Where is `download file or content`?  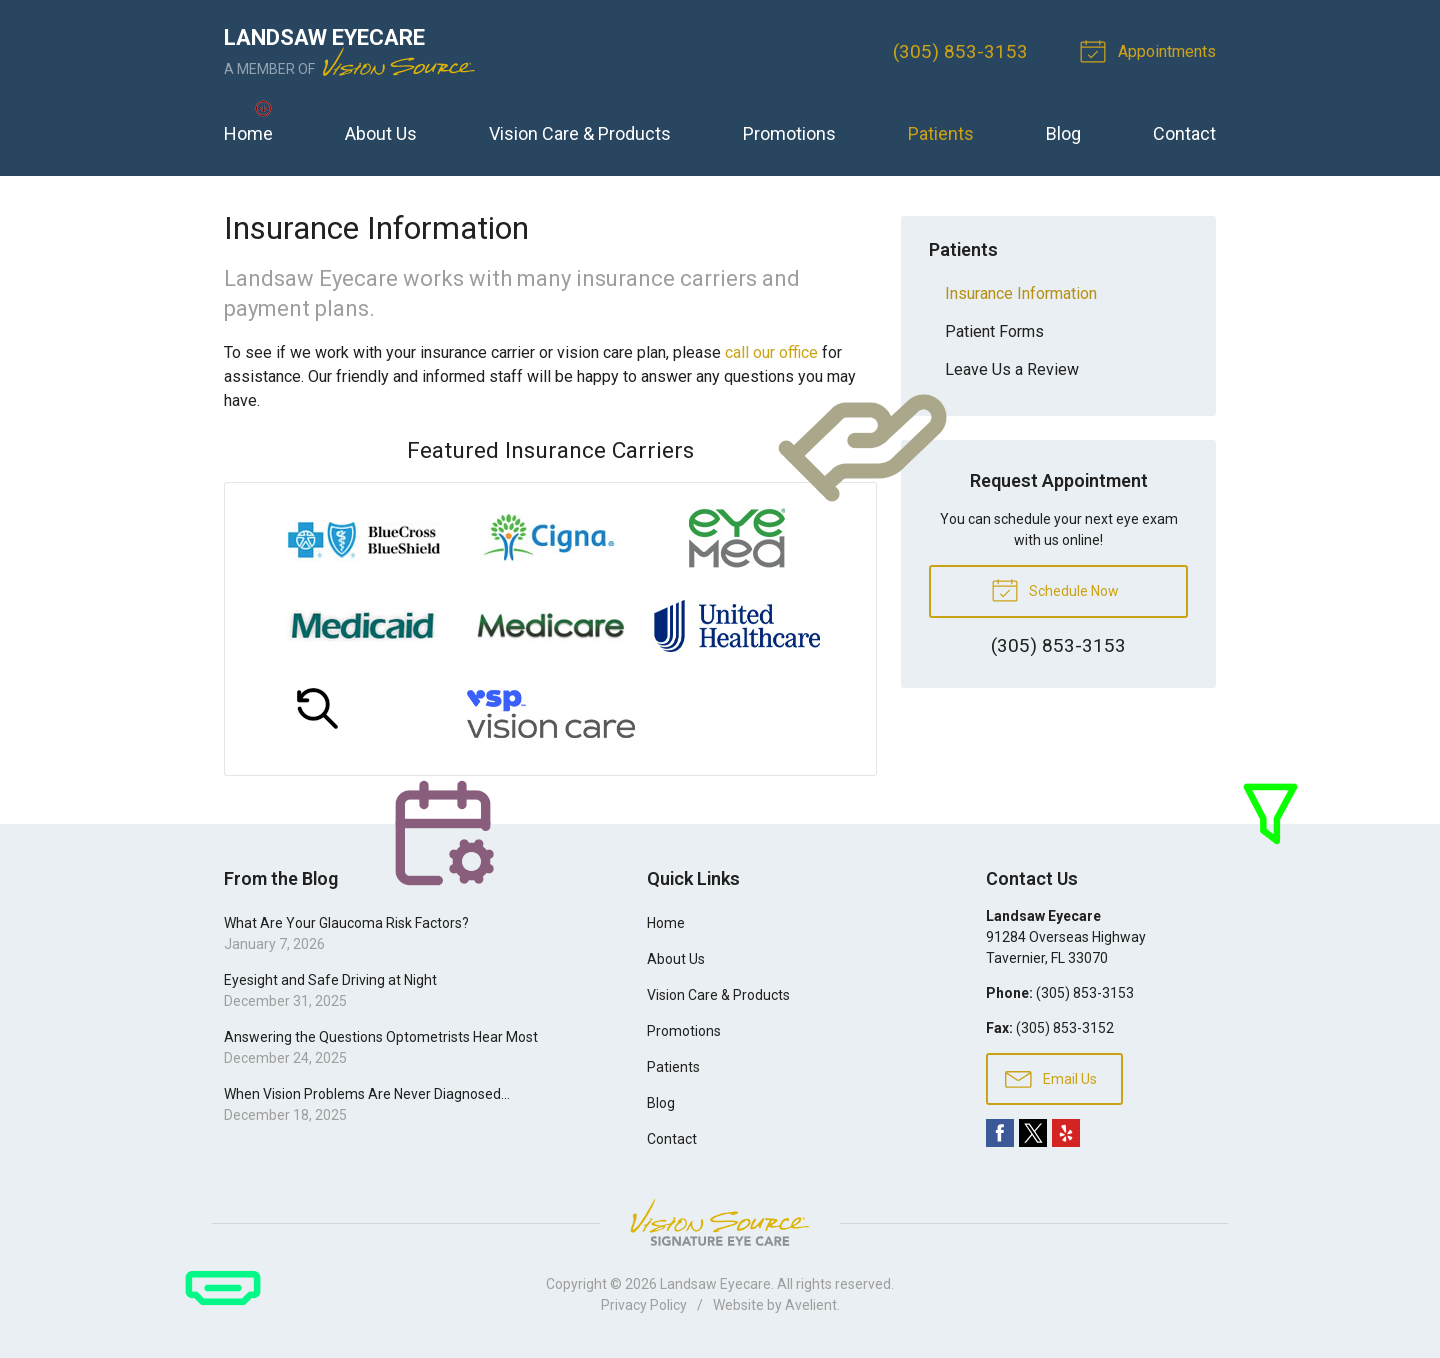
download file or content is located at coordinates (263, 108).